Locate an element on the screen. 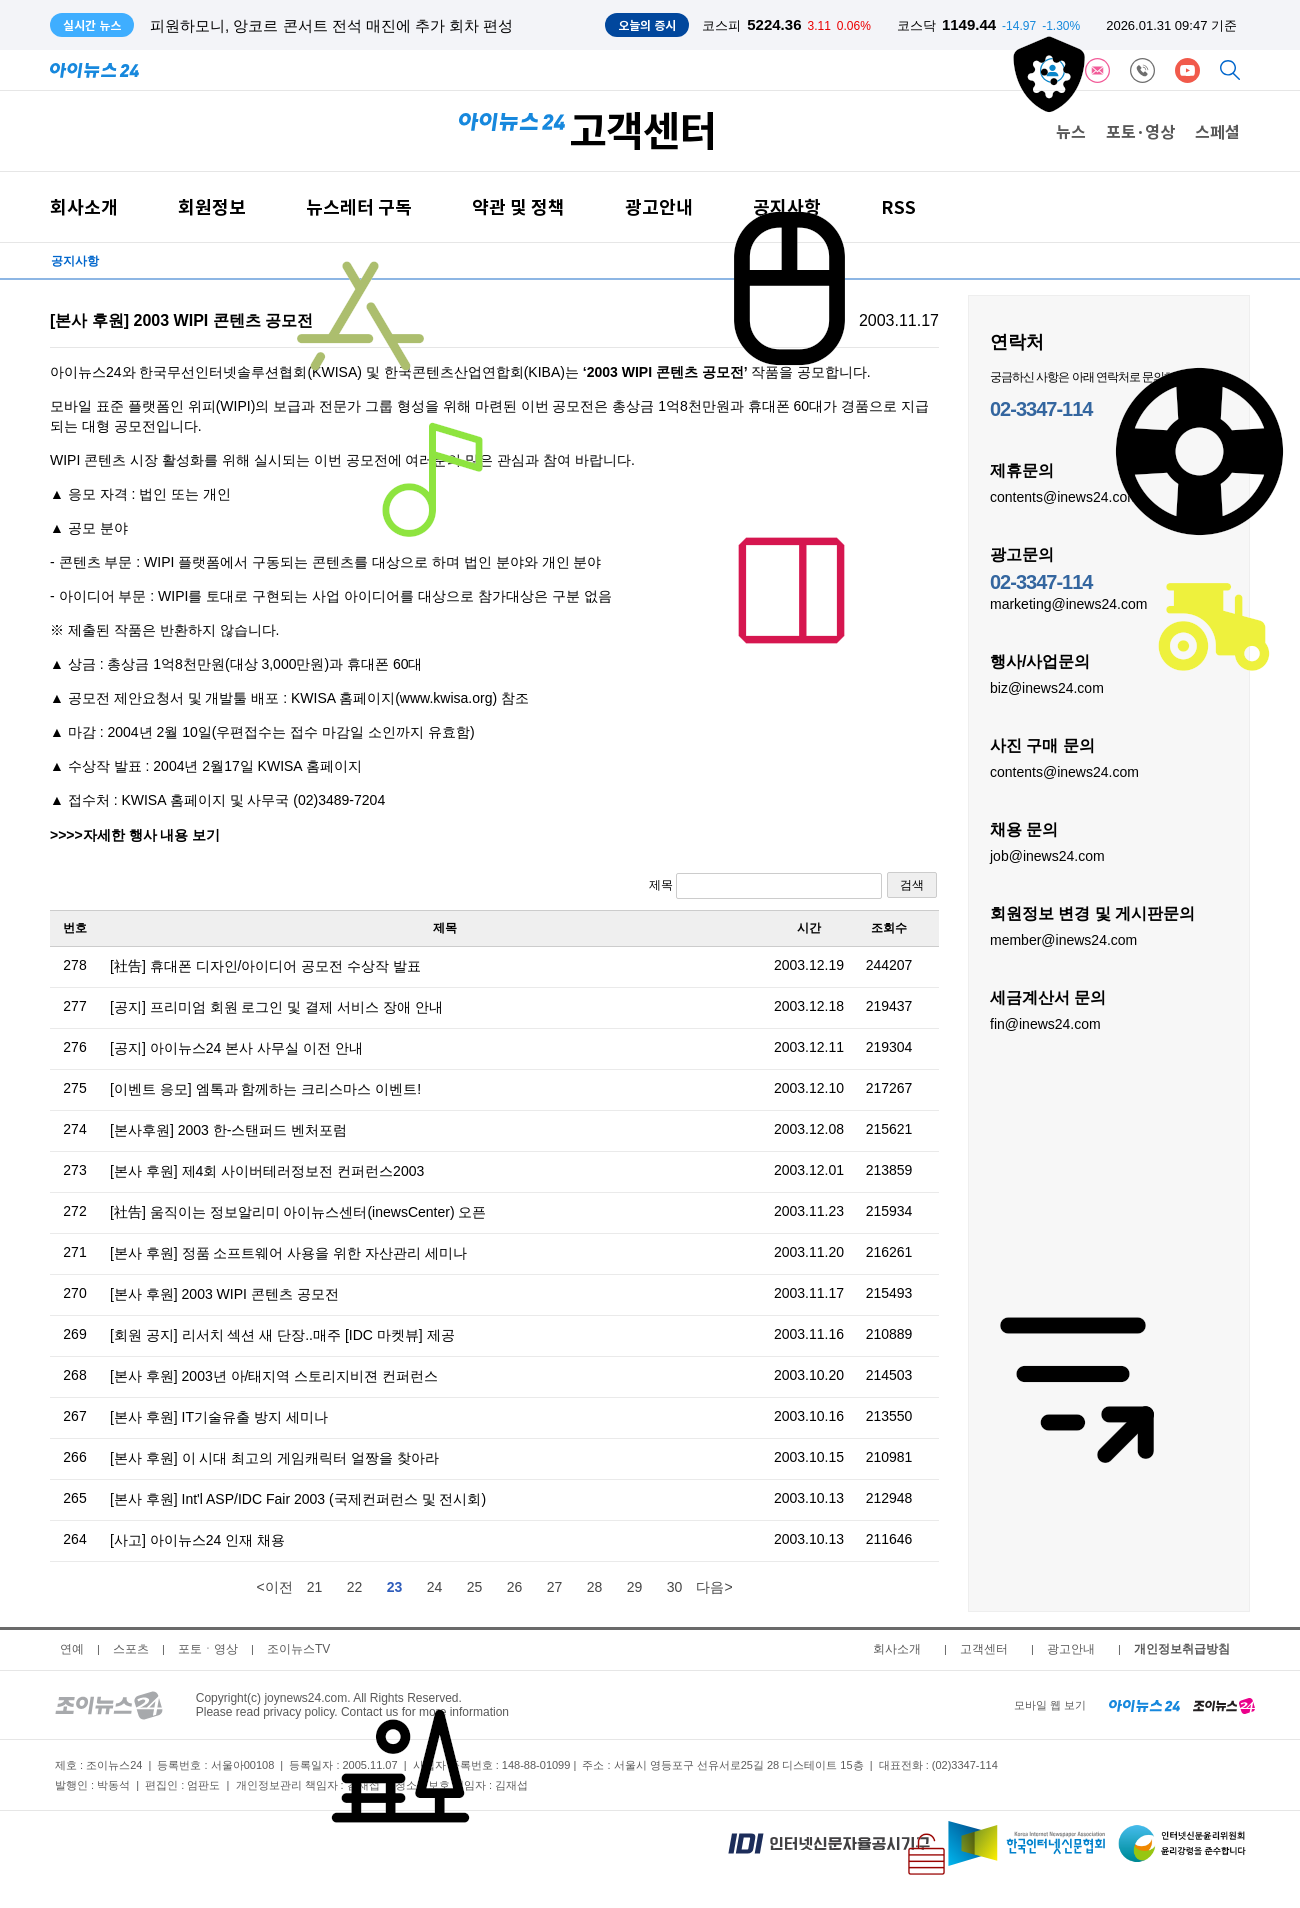  open the app store is located at coordinates (360, 320).